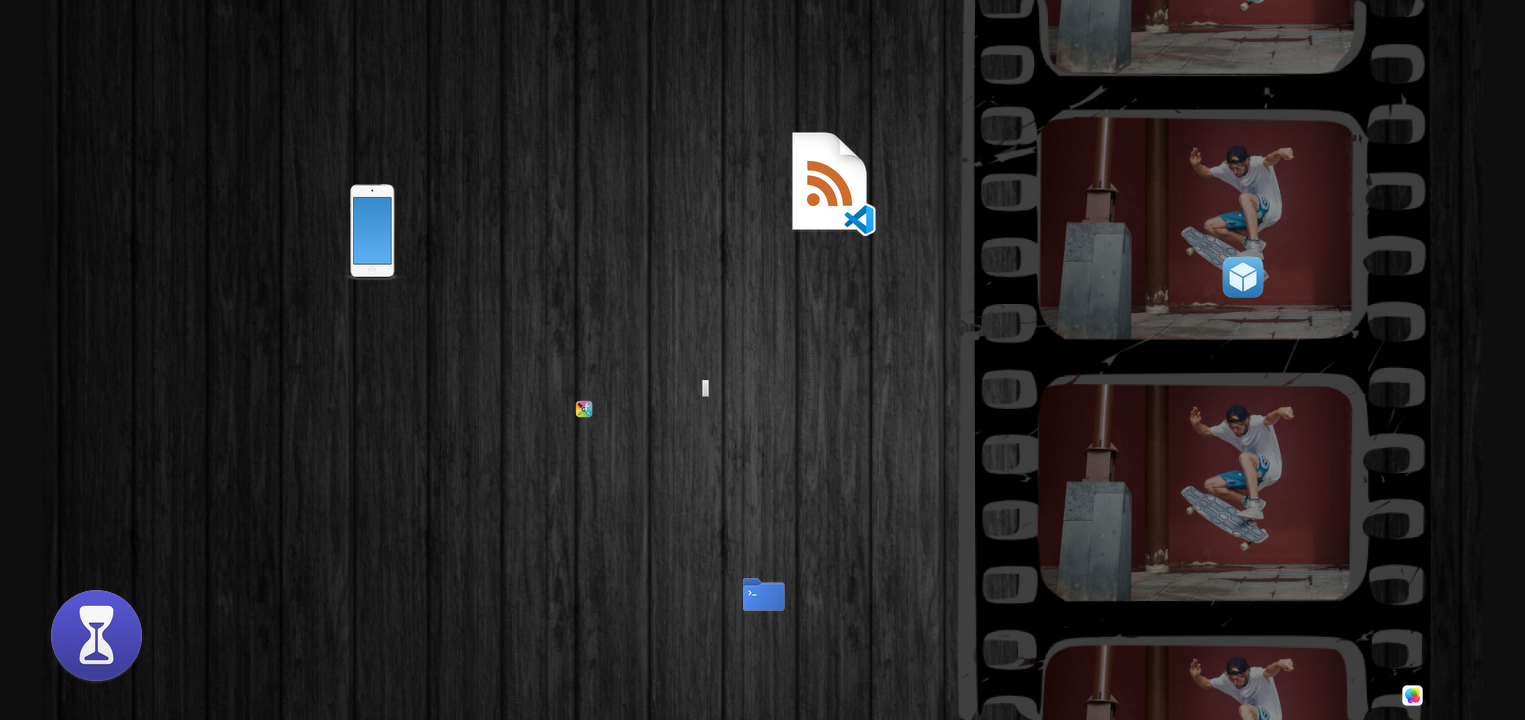  I want to click on iPod Touch device connected, so click(372, 232).